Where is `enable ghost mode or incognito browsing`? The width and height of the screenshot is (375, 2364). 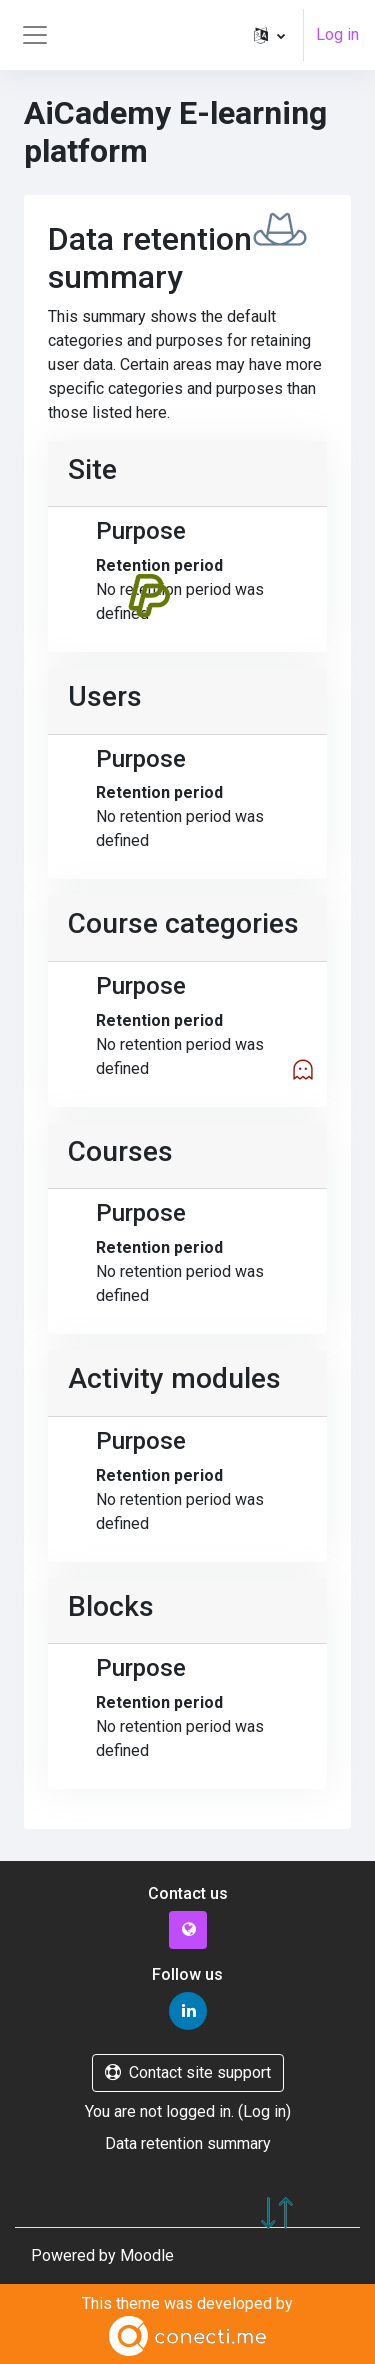
enable ghost mode or incognito browsing is located at coordinates (303, 1070).